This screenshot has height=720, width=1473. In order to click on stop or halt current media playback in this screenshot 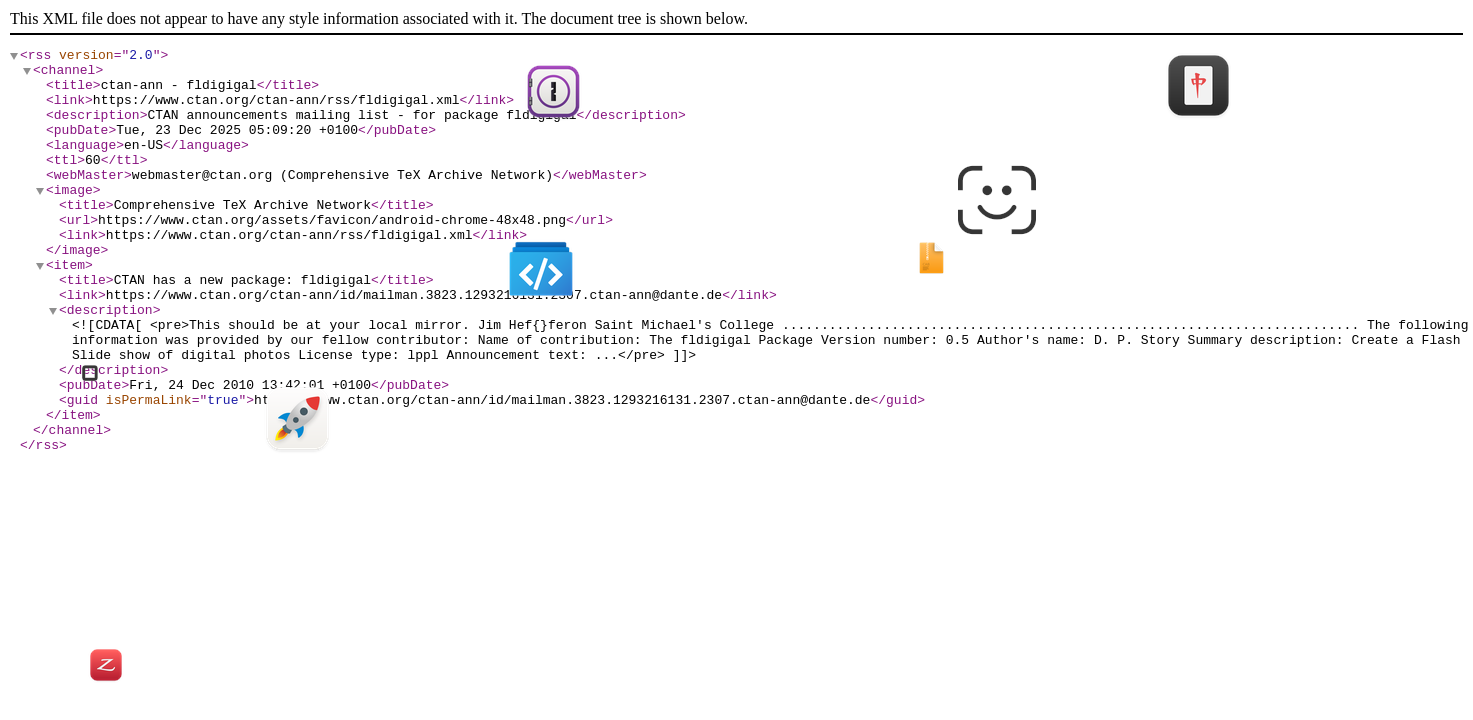, I will do `click(104, 359)`.